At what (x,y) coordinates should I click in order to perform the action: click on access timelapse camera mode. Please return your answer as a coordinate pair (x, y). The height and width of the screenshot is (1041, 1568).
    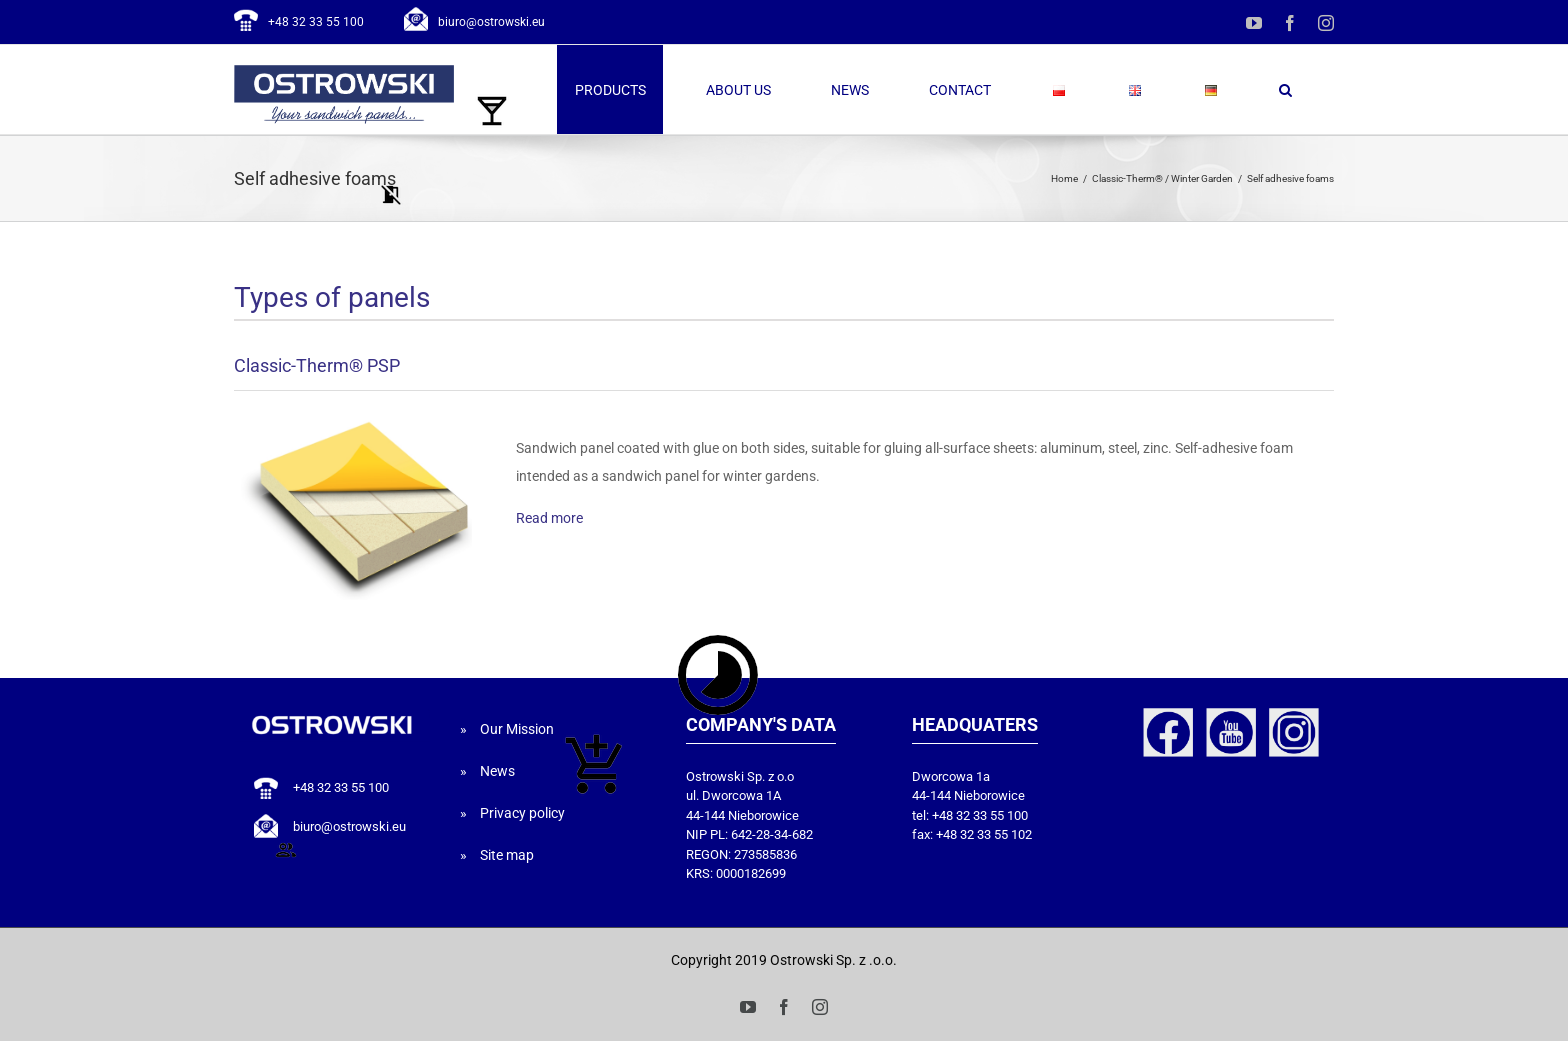
    Looking at the image, I should click on (718, 675).